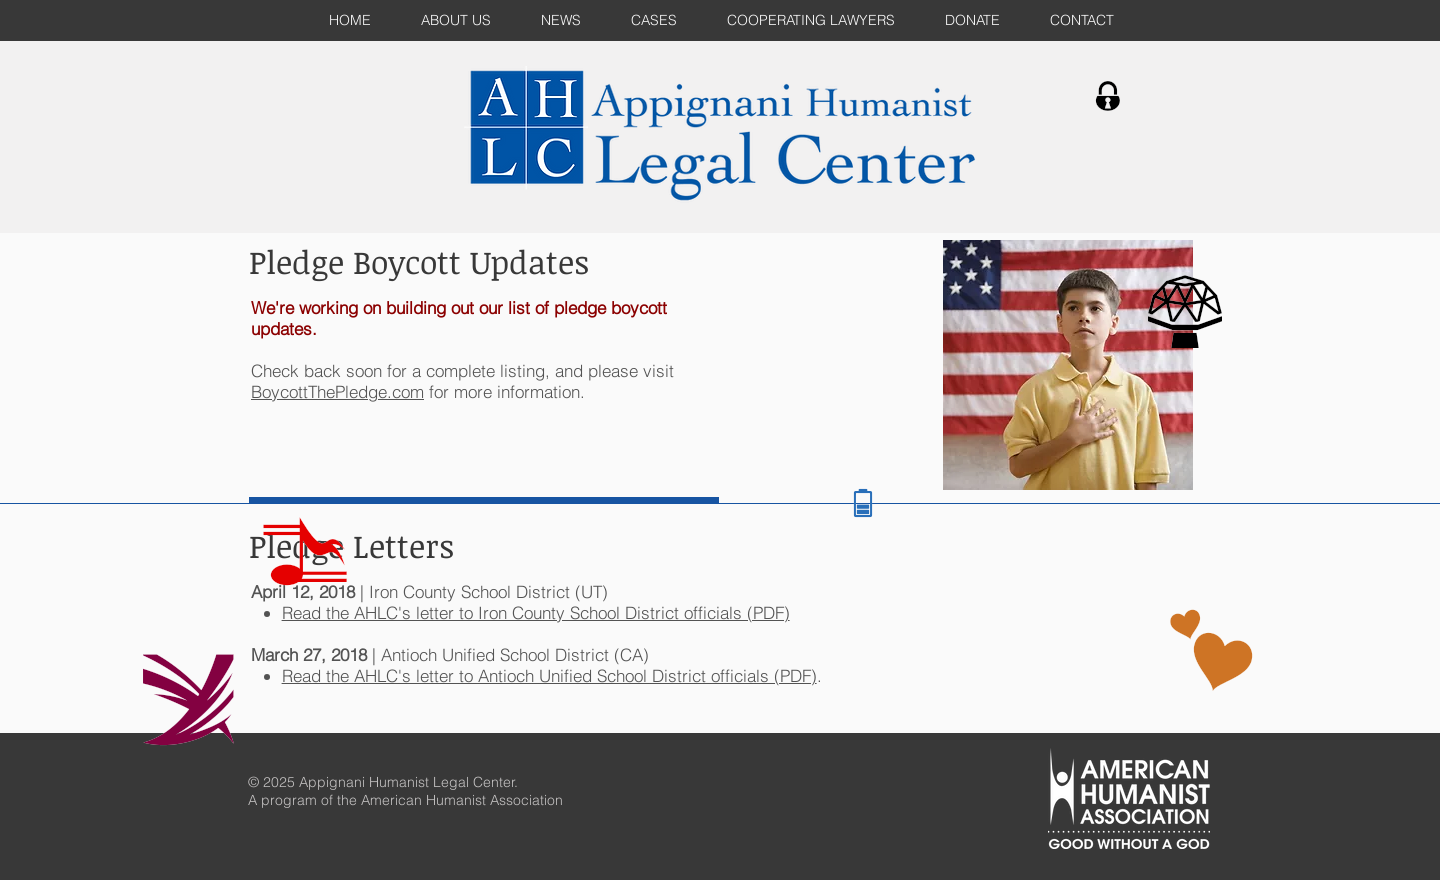 This screenshot has width=1440, height=880. I want to click on adjust audio pitch settings, so click(304, 553).